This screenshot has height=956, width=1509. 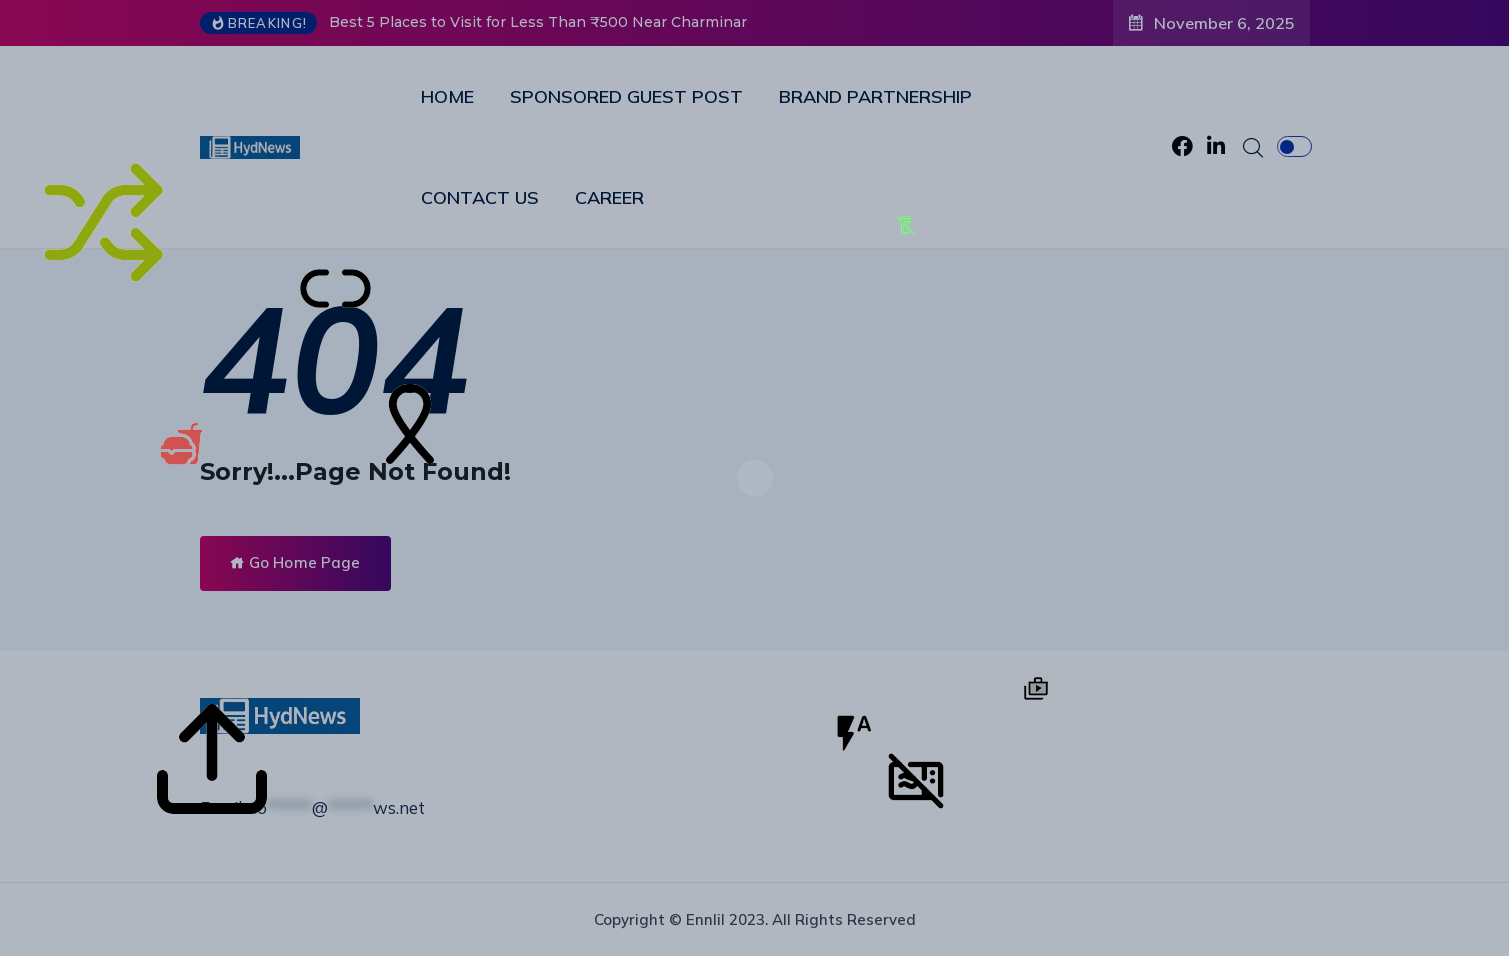 What do you see at coordinates (103, 222) in the screenshot?
I see `shuffle playlist or queue order` at bounding box center [103, 222].